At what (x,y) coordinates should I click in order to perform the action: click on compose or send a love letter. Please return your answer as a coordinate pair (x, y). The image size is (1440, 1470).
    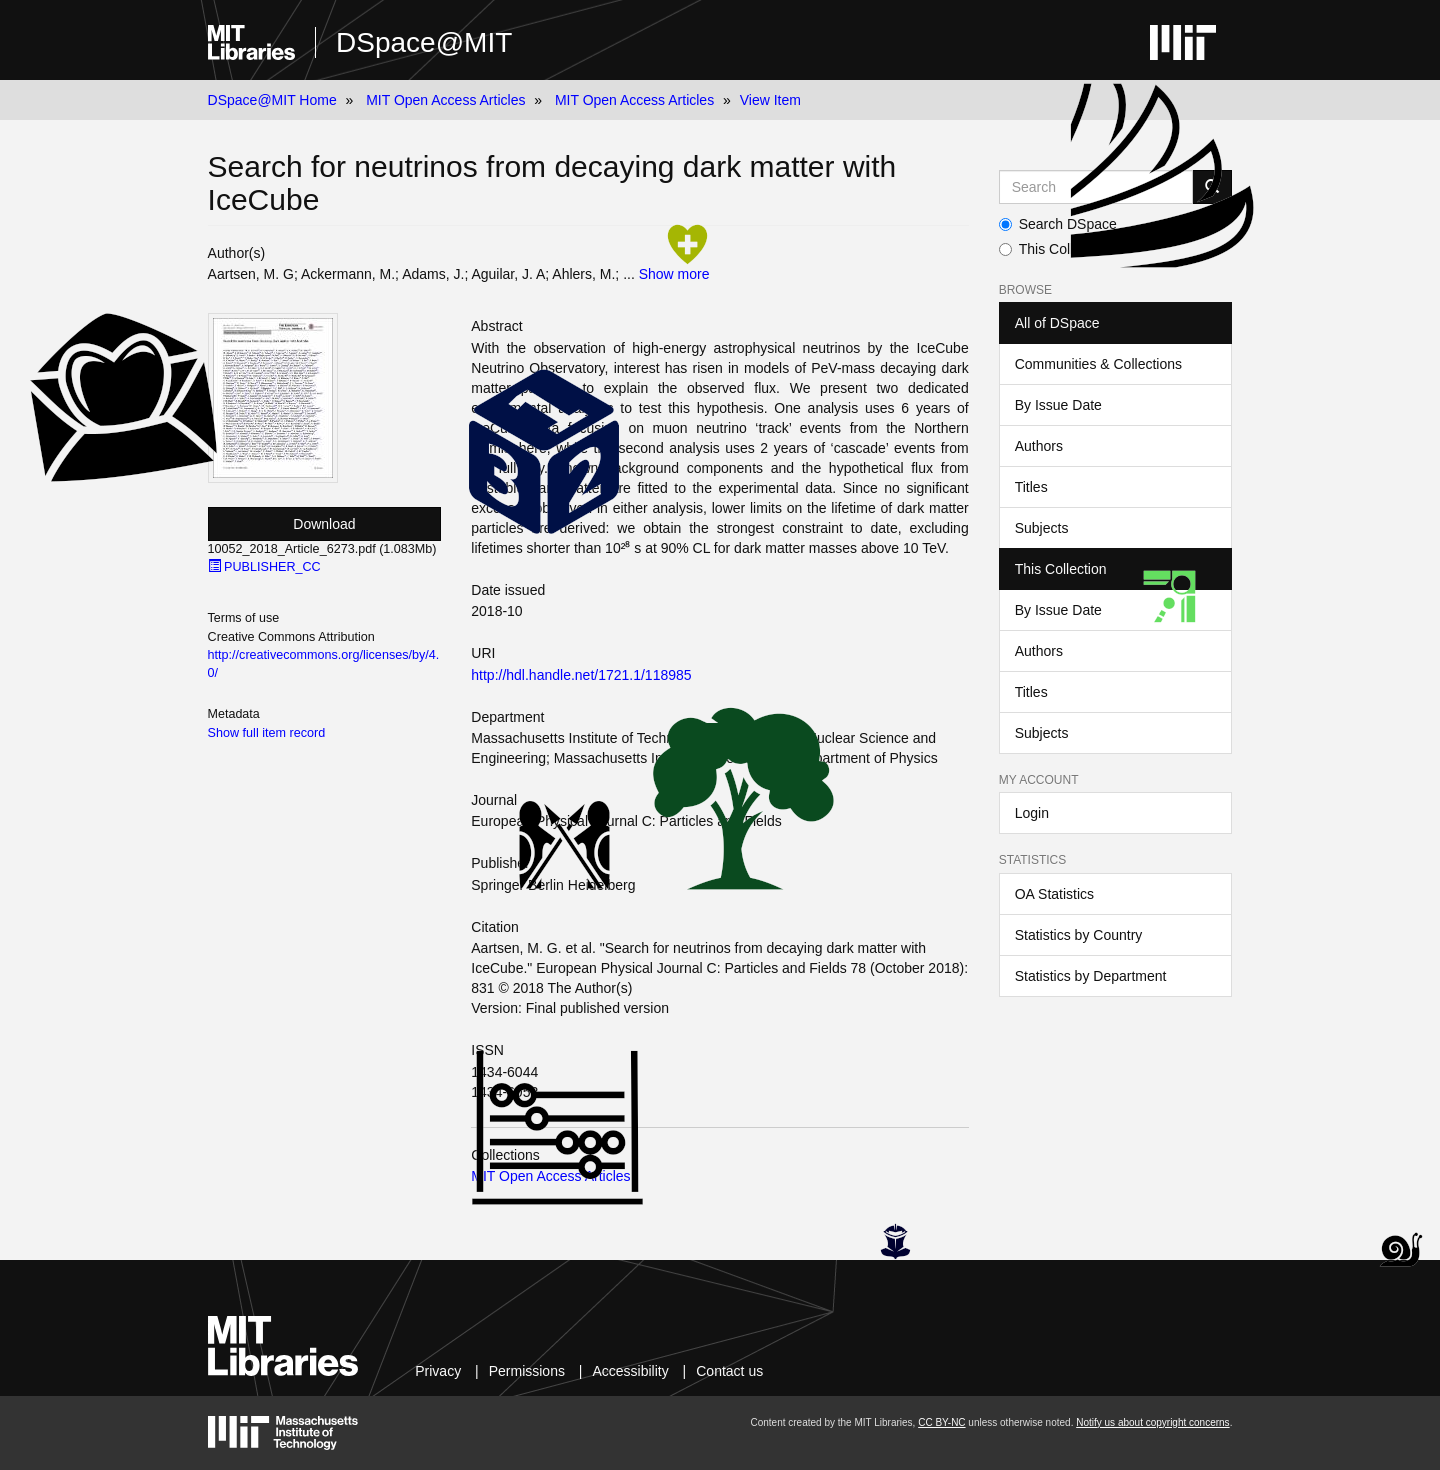
    Looking at the image, I should click on (123, 397).